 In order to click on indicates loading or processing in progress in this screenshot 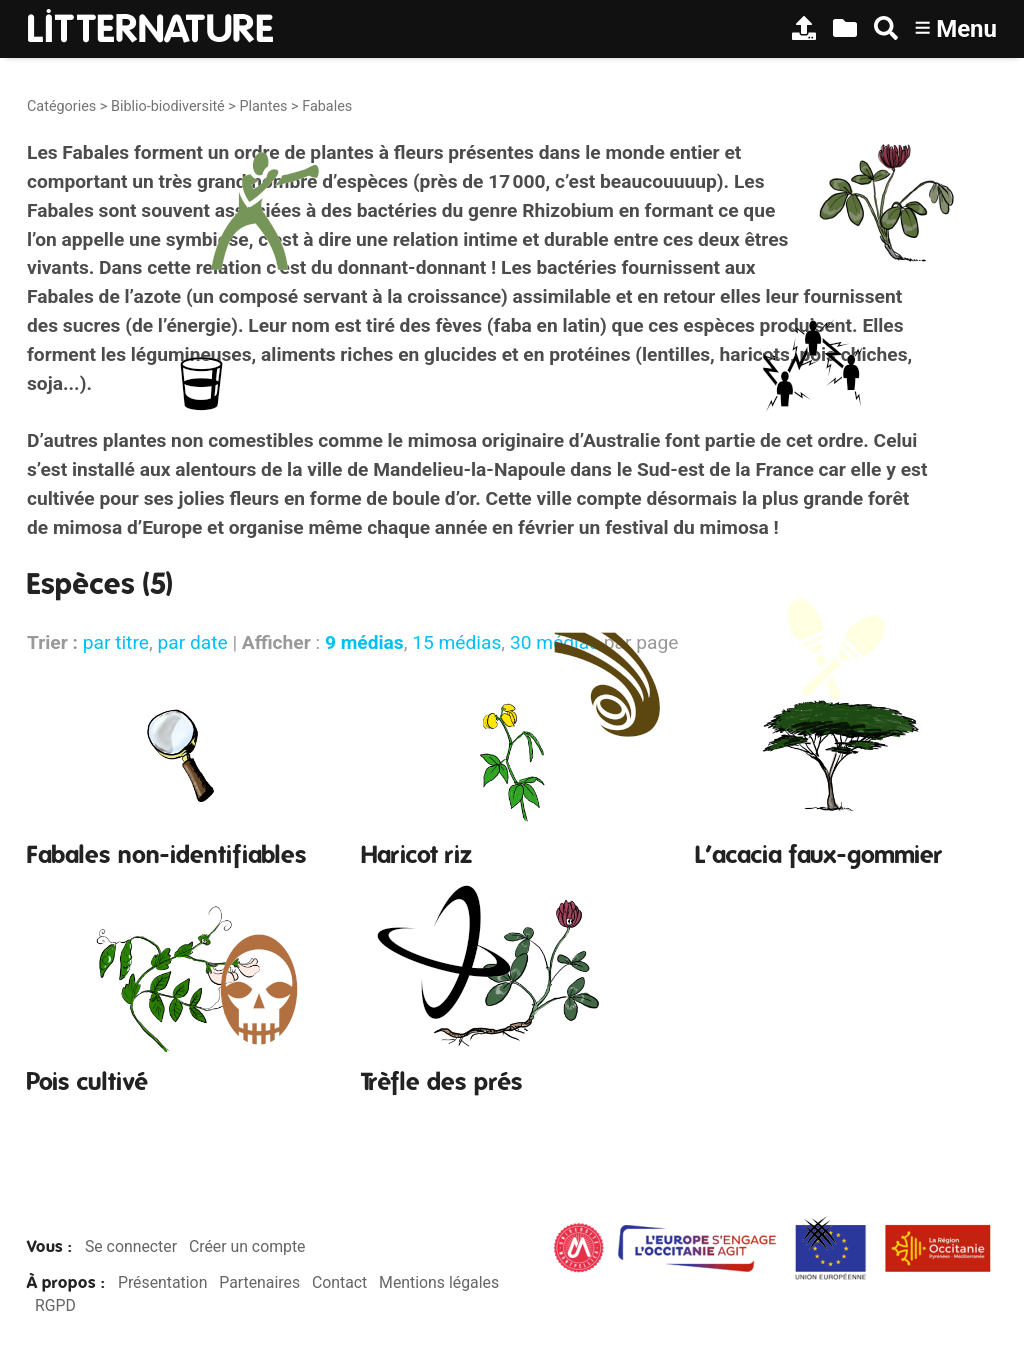, I will do `click(606, 684)`.